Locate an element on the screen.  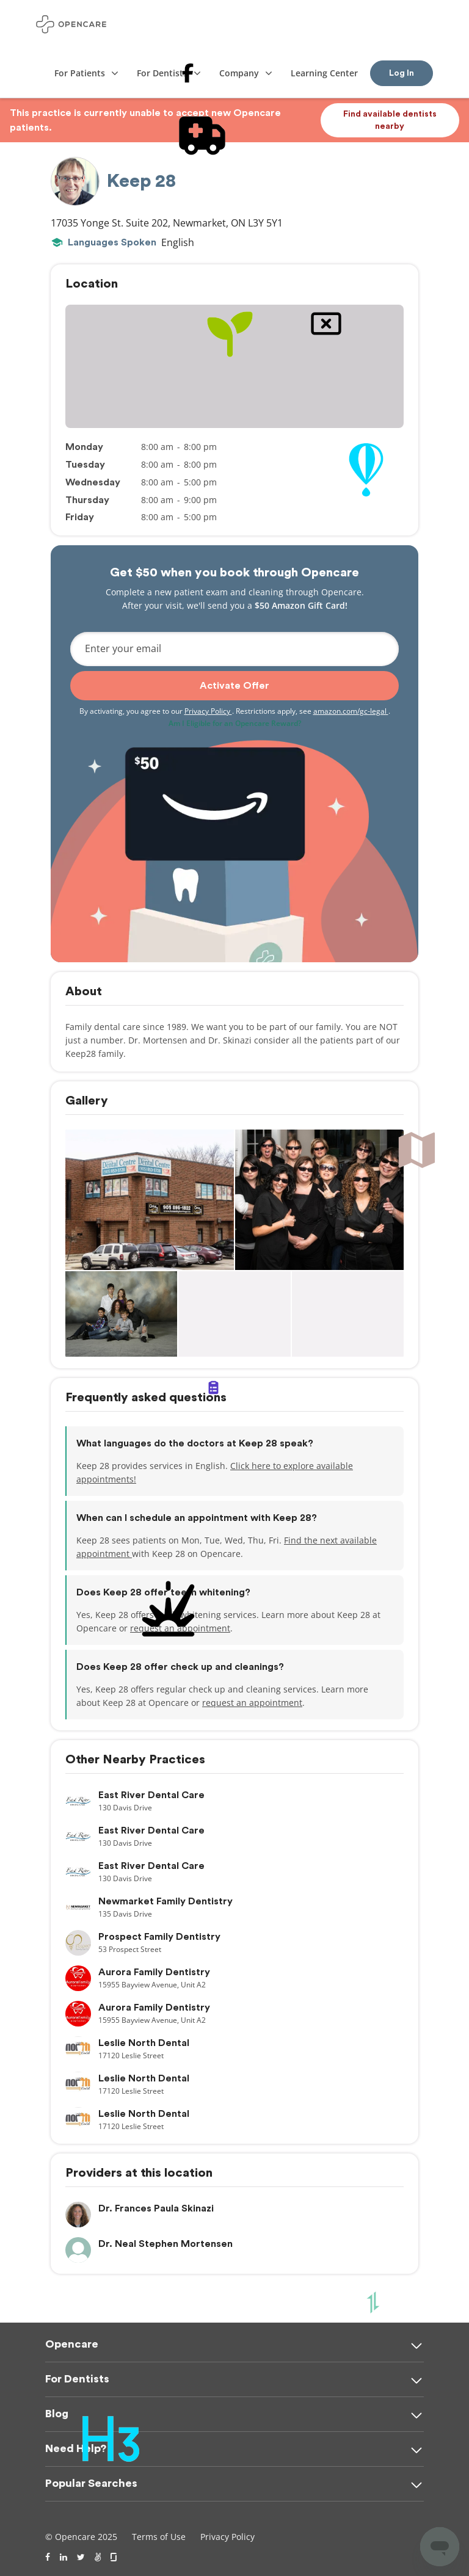
connect with facebook is located at coordinates (187, 73).